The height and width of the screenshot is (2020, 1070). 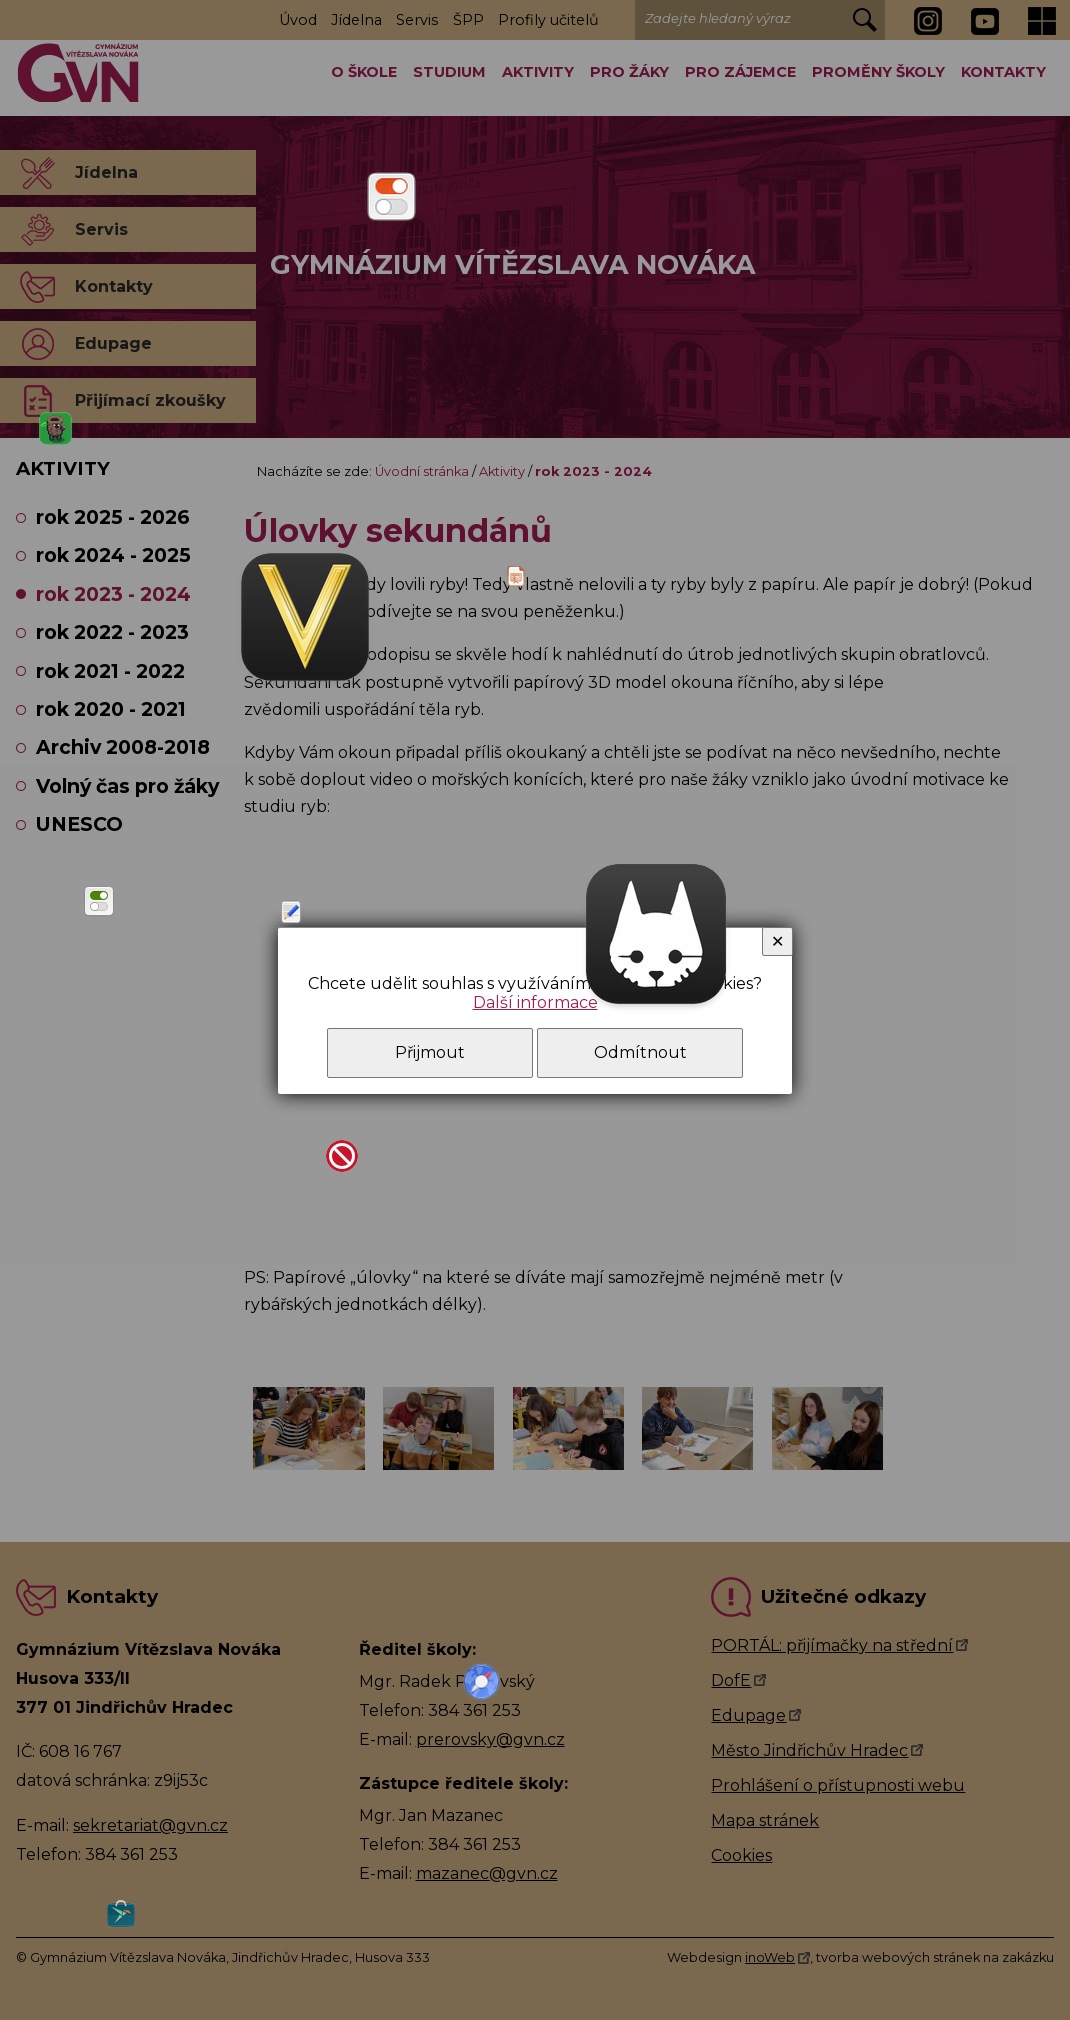 What do you see at coordinates (481, 1681) in the screenshot?
I see `open gnome web browser (epiphany)` at bounding box center [481, 1681].